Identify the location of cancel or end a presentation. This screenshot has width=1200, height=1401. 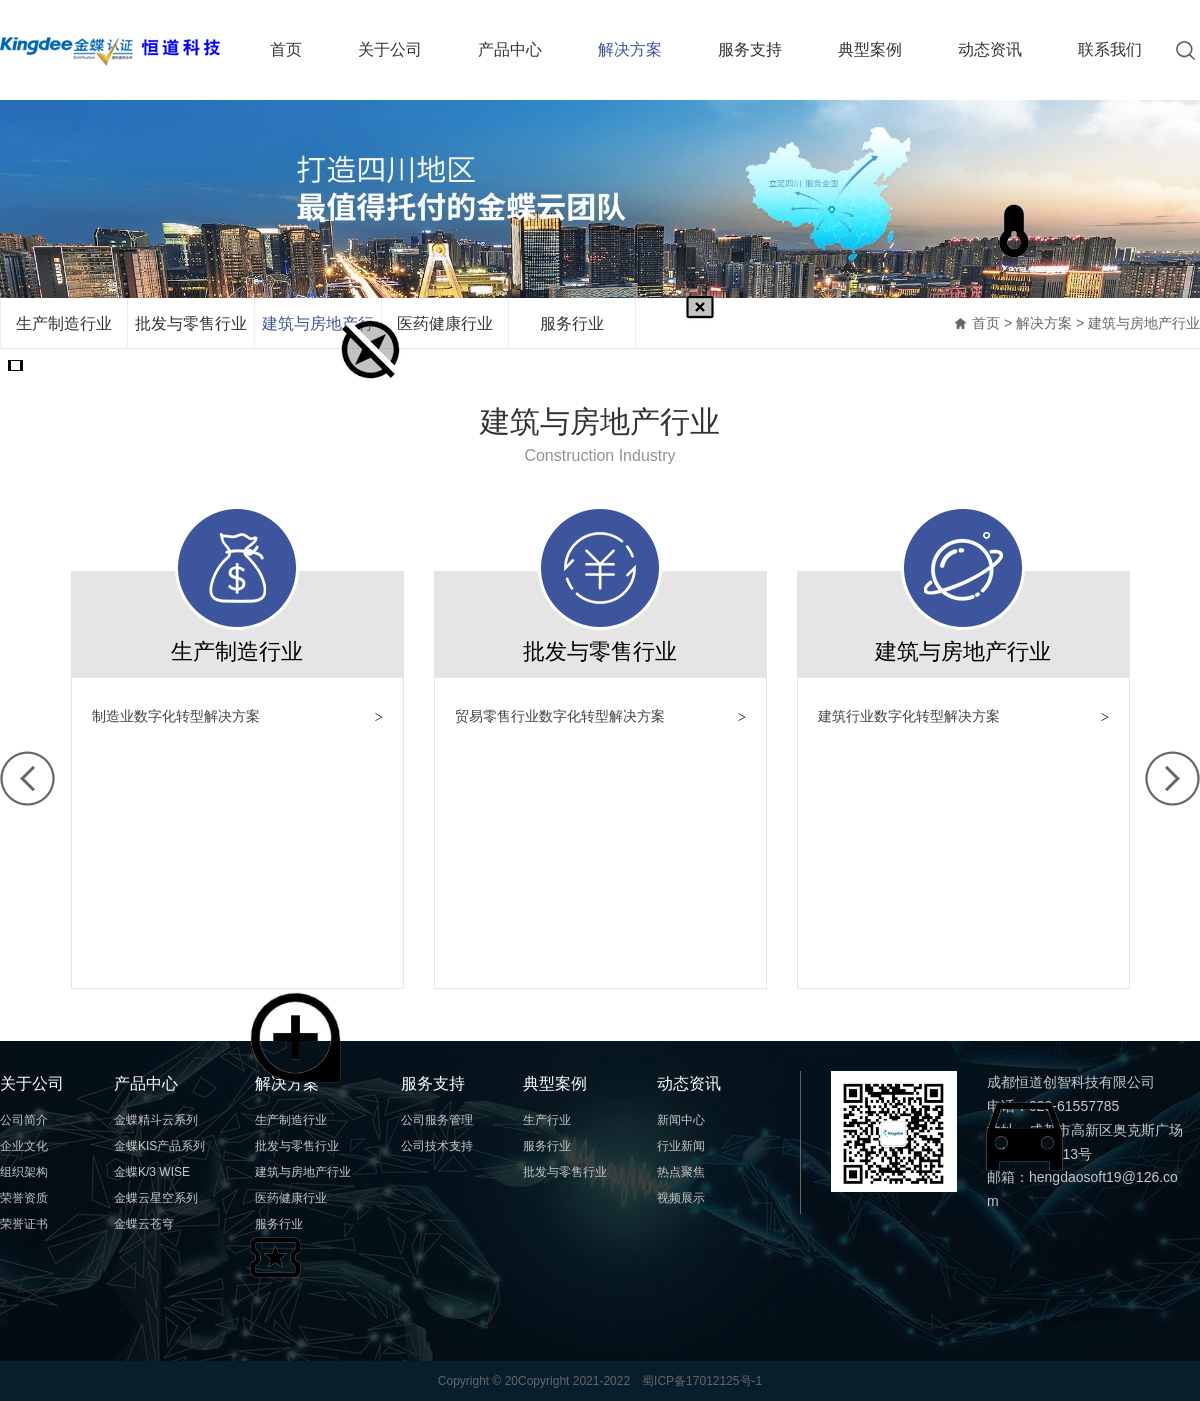
(700, 307).